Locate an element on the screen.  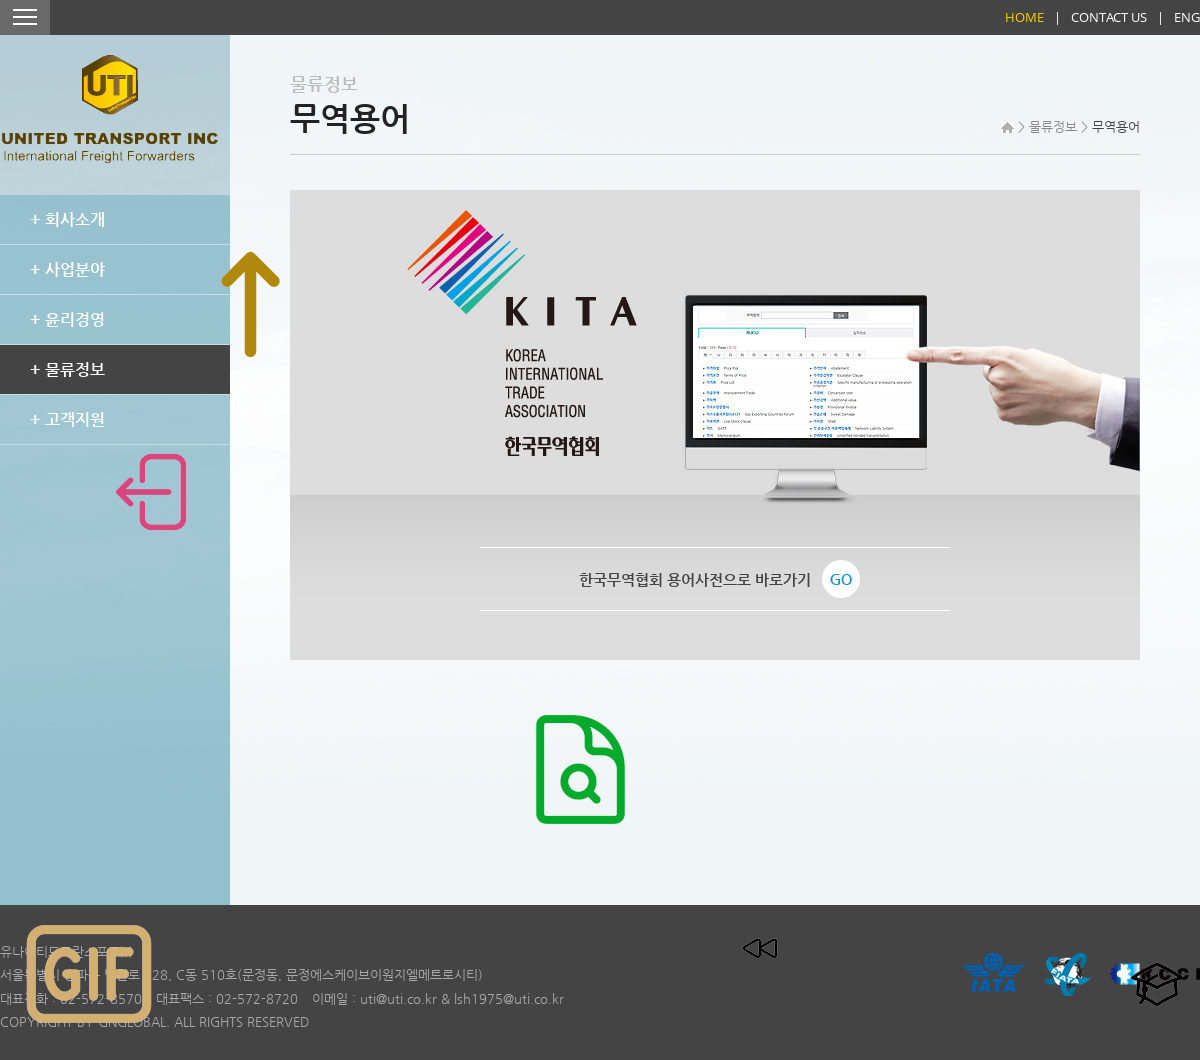
rewind or skip to previous track is located at coordinates (761, 947).